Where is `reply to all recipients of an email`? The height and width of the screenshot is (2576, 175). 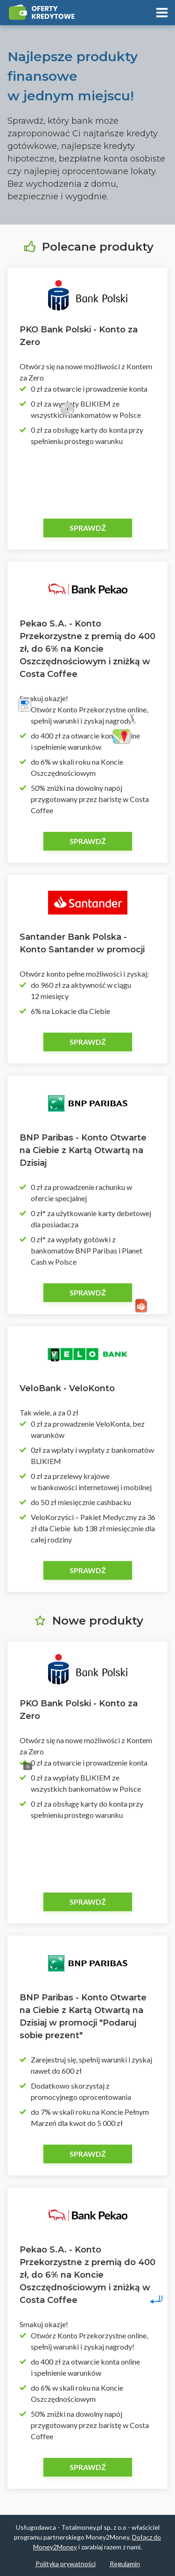 reply to all recipients of an email is located at coordinates (156, 2299).